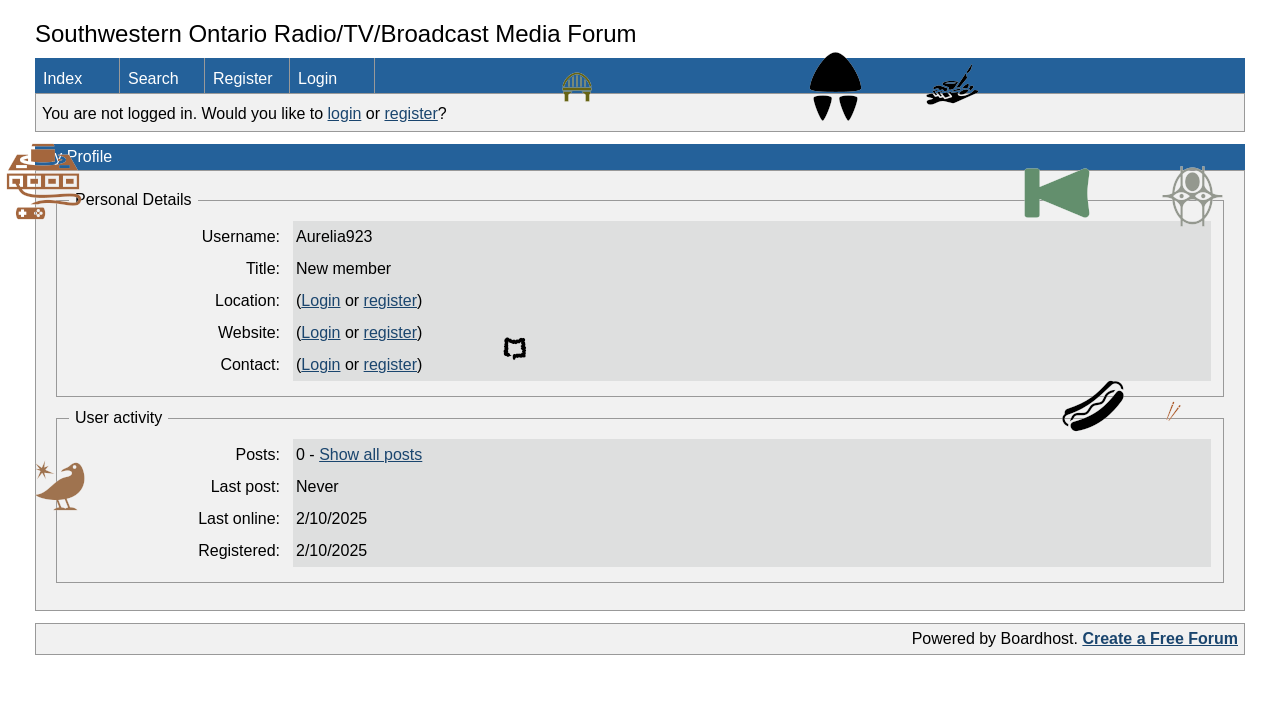 The image size is (1280, 720). Describe the element at coordinates (514, 348) in the screenshot. I see `indicates digestive or gastrointestinal health tracking` at that location.